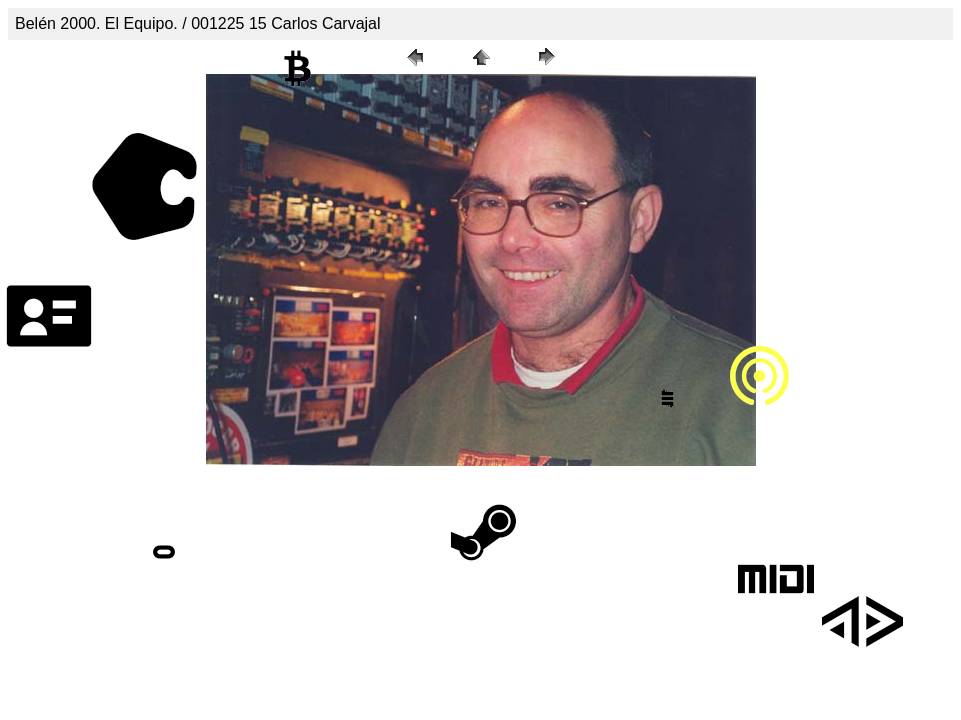  What do you see at coordinates (667, 398) in the screenshot?
I see `RxDB database logo` at bounding box center [667, 398].